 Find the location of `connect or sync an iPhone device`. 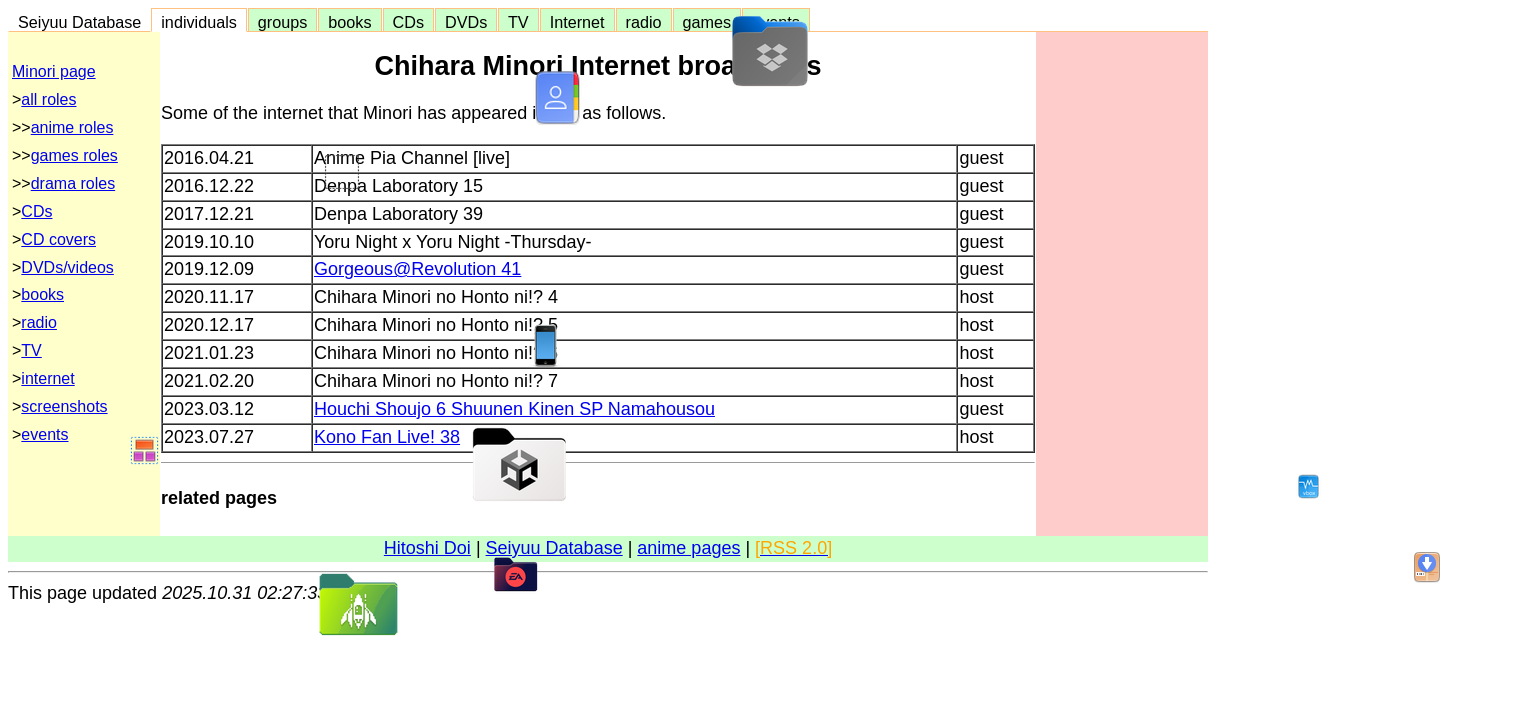

connect or sync an iPhone device is located at coordinates (545, 345).